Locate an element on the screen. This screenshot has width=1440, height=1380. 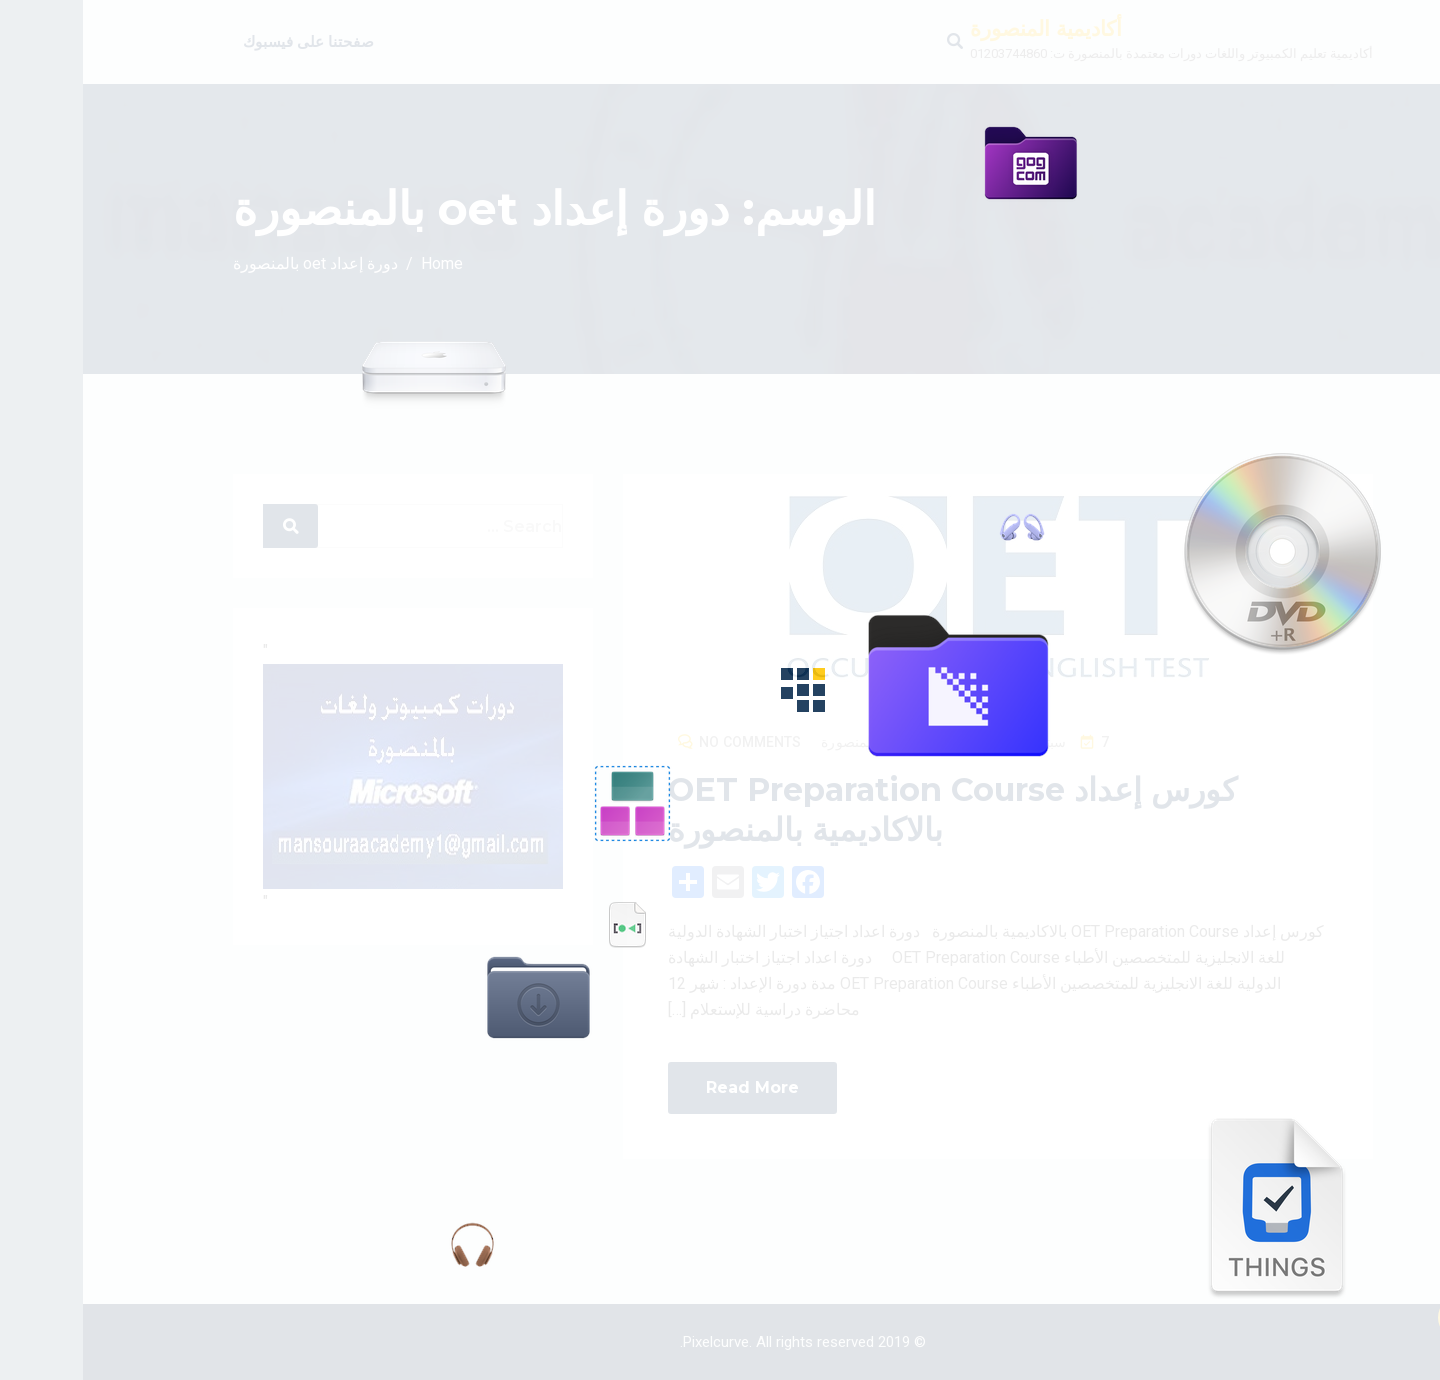
open your GOG games folder is located at coordinates (1030, 165).